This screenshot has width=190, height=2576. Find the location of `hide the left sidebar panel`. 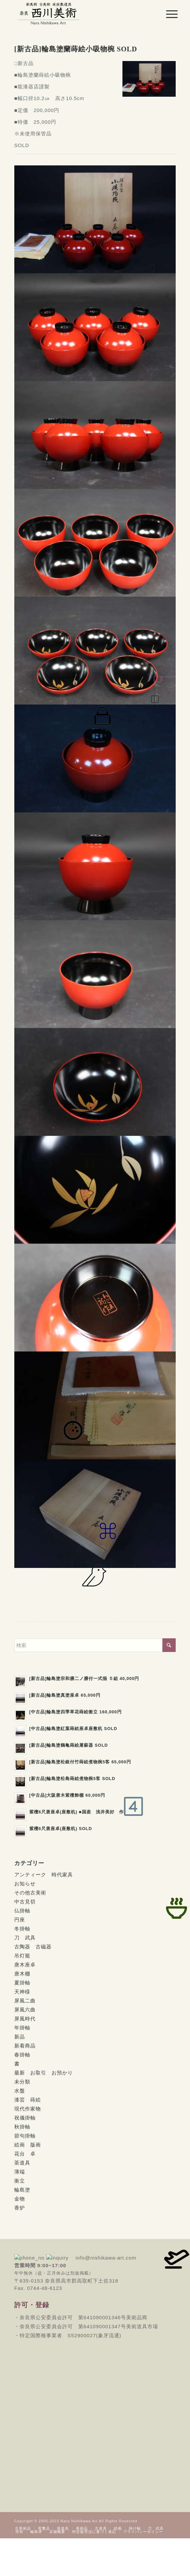

hide the left sidebar panel is located at coordinates (155, 699).